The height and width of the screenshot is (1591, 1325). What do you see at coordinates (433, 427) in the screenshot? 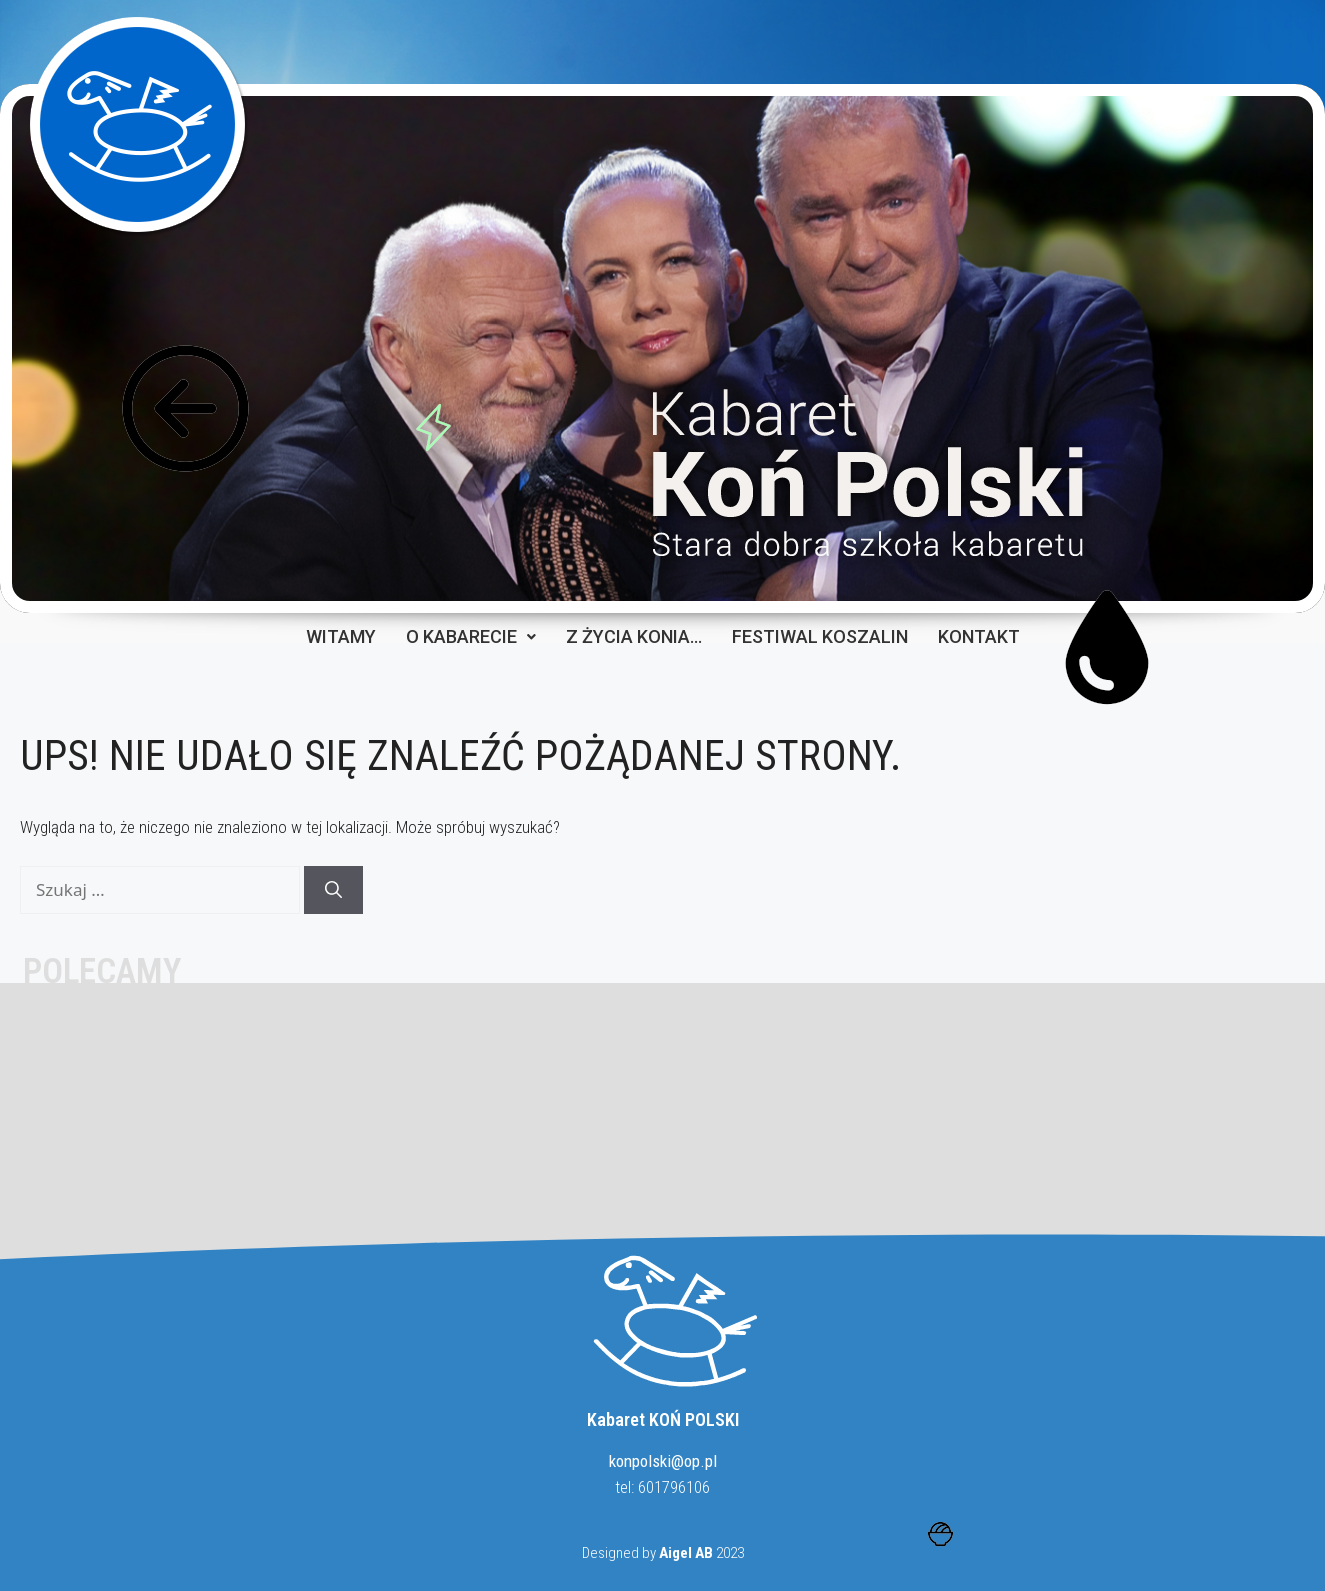
I see `indicates fast or instant action` at bounding box center [433, 427].